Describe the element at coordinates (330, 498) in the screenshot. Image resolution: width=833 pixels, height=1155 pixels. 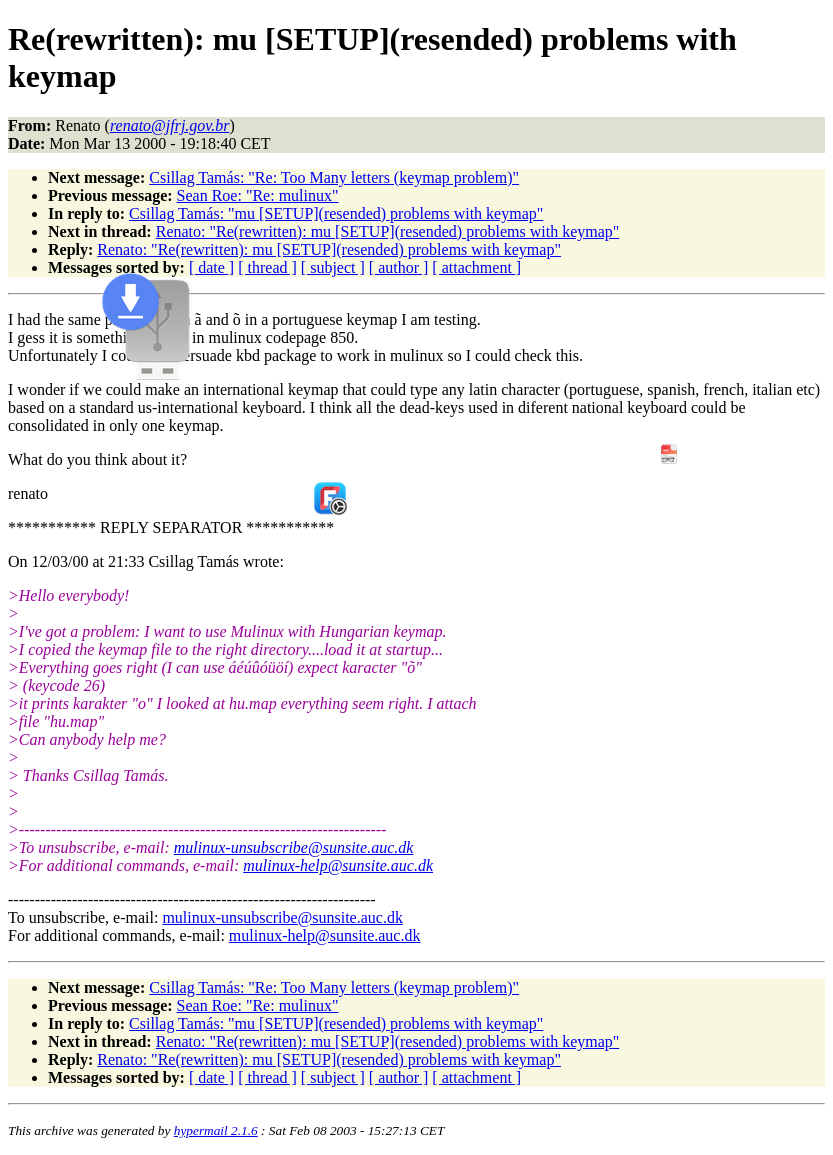
I see `open FreeCAD Link application` at that location.